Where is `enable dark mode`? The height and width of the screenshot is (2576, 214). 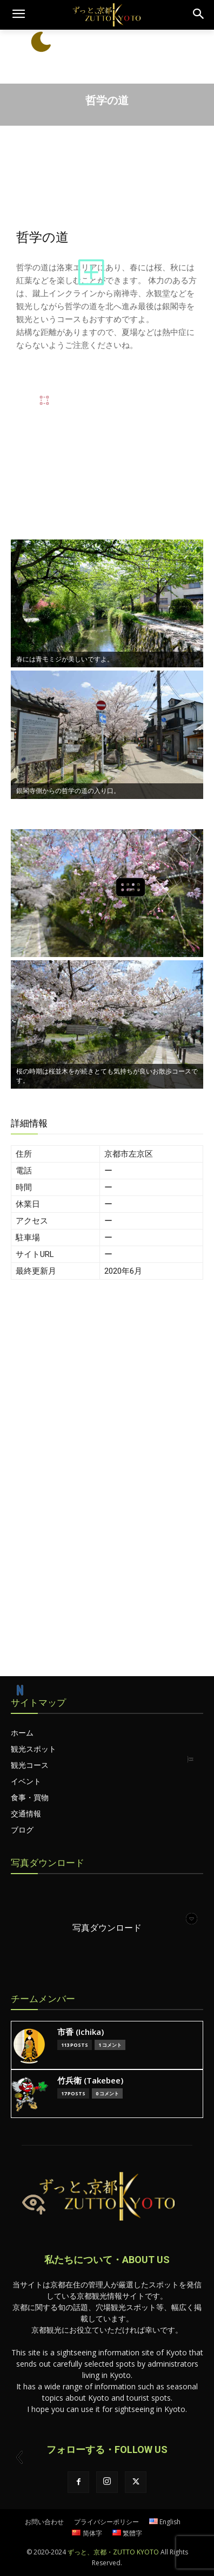
enable dark mode is located at coordinates (41, 42).